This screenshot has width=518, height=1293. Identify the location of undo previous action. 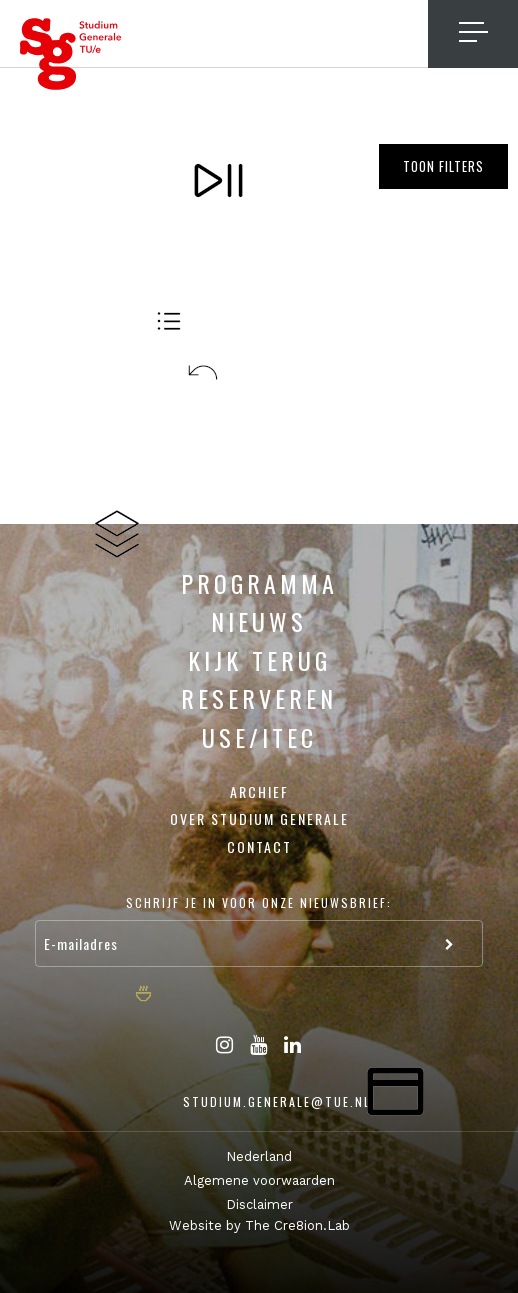
(203, 371).